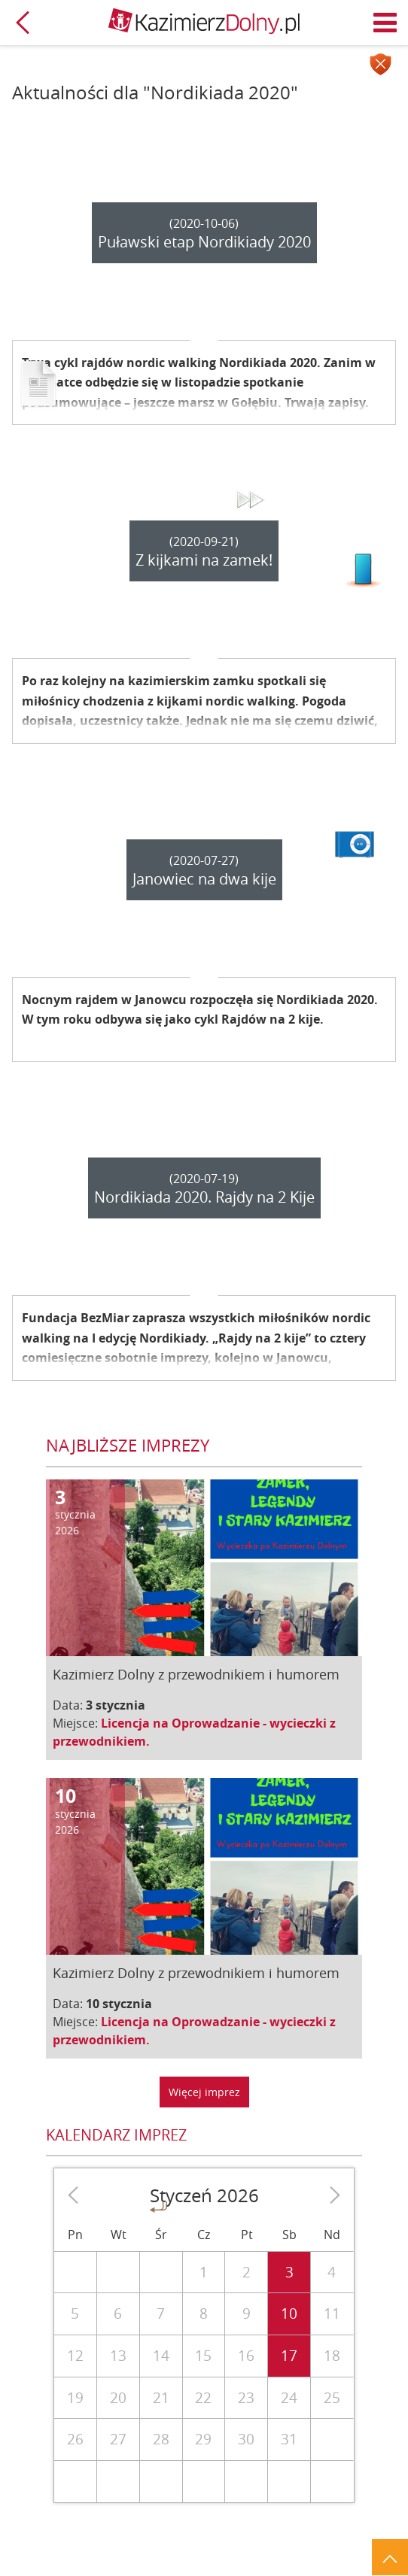 The image size is (408, 2576). I want to click on reply to all recipients of an email, so click(158, 2206).